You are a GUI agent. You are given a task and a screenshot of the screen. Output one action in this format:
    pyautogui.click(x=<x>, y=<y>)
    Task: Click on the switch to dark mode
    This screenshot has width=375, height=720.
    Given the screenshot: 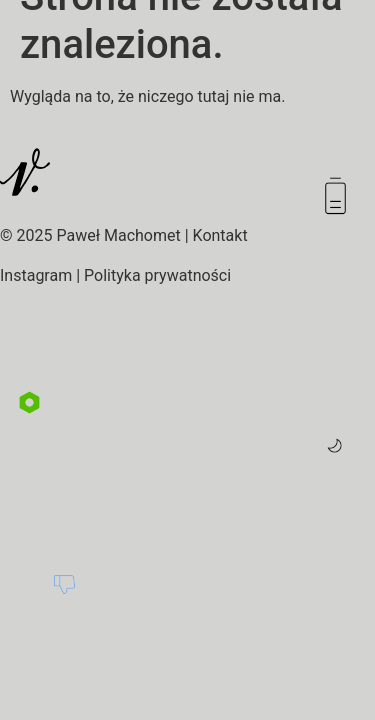 What is the action you would take?
    pyautogui.click(x=334, y=445)
    